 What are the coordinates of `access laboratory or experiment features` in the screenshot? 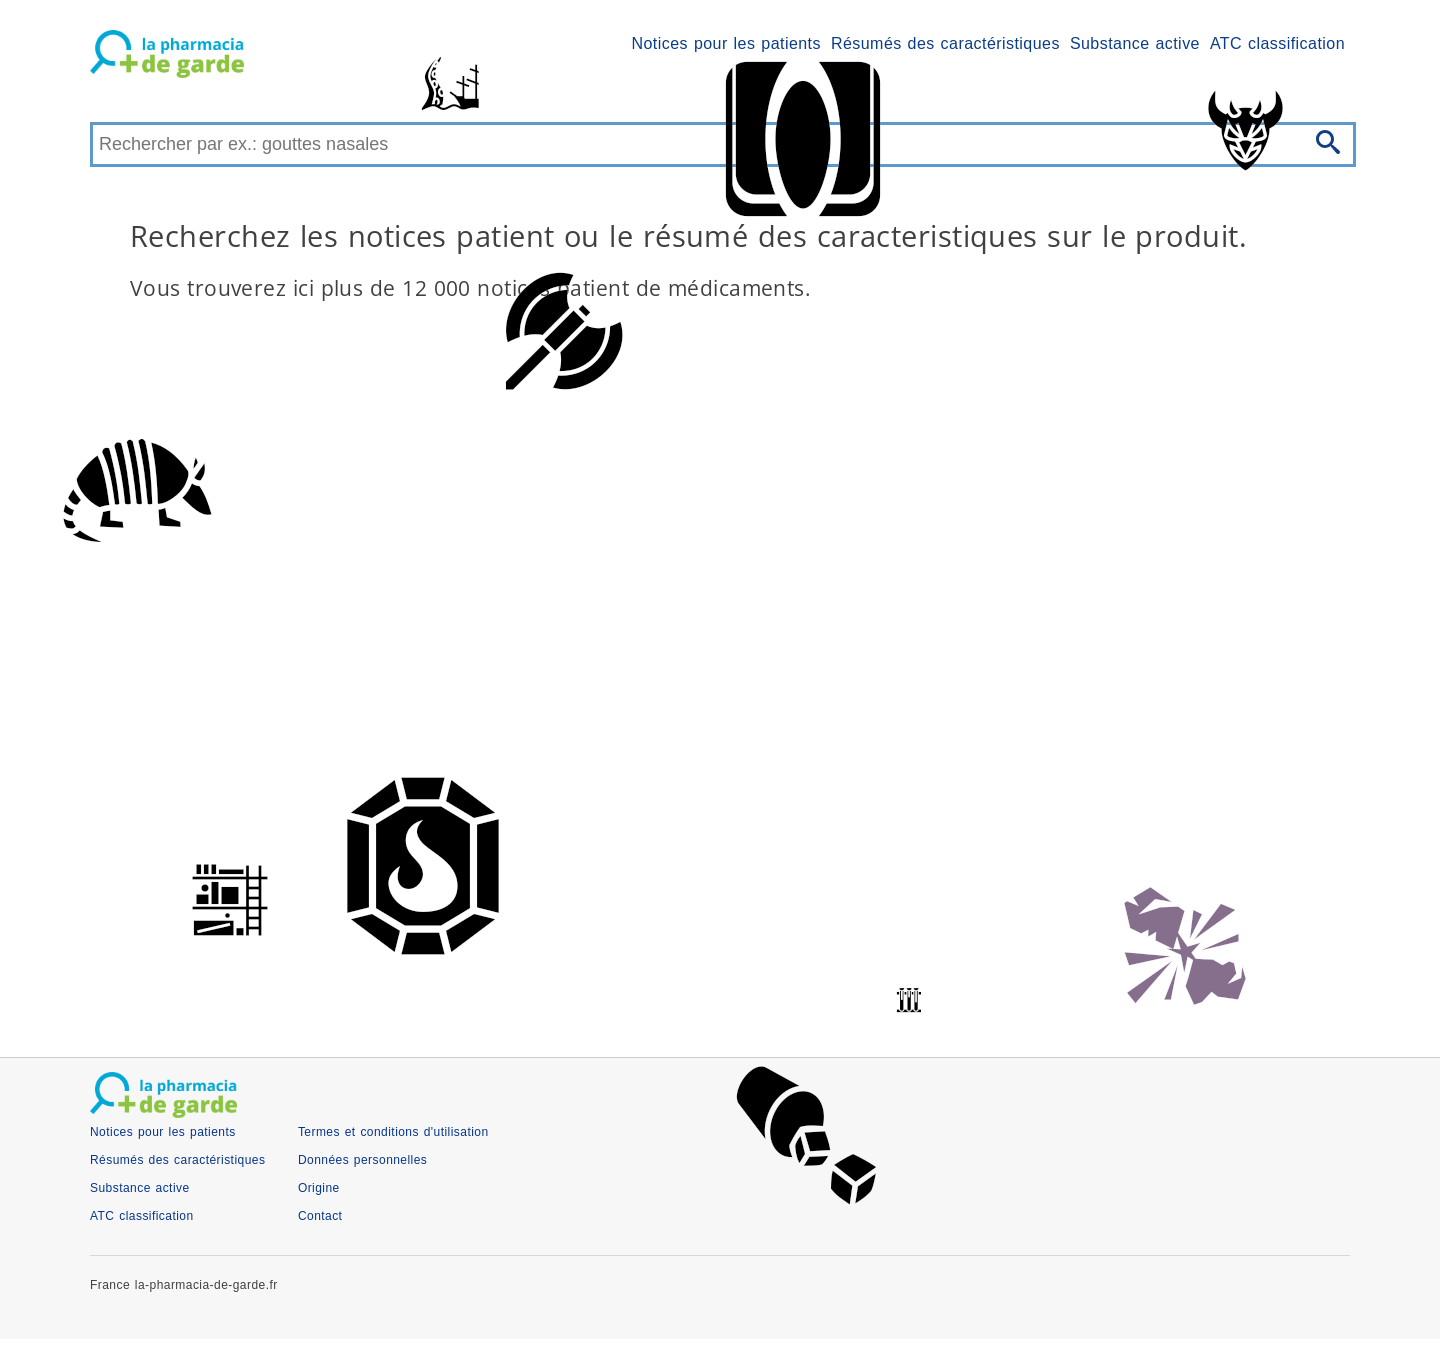 It's located at (909, 1000).